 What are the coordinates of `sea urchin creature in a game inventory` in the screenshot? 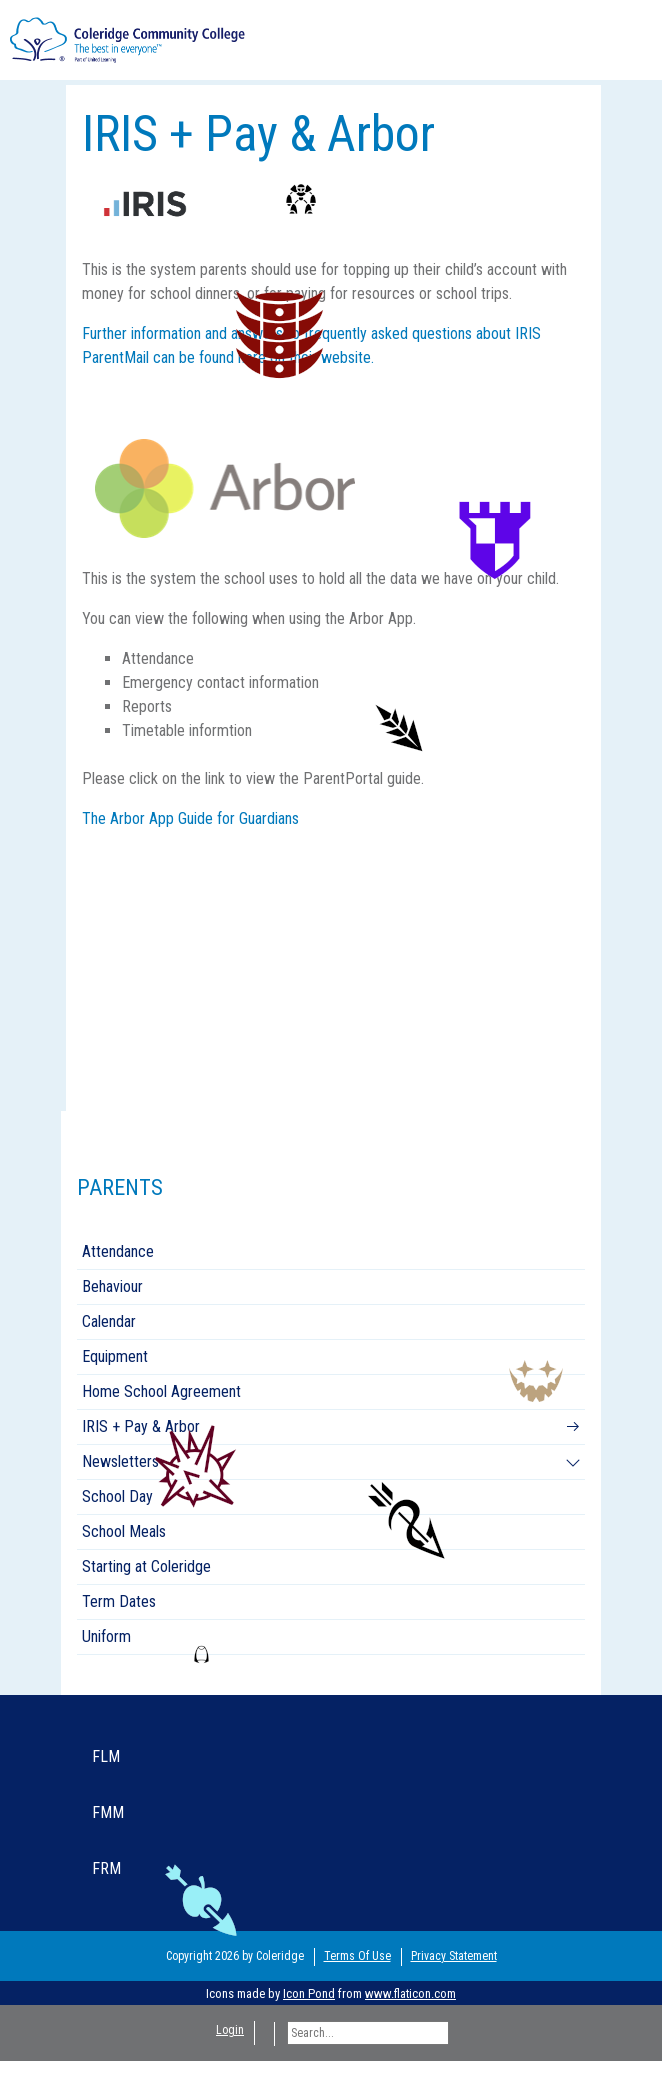 It's located at (195, 1466).